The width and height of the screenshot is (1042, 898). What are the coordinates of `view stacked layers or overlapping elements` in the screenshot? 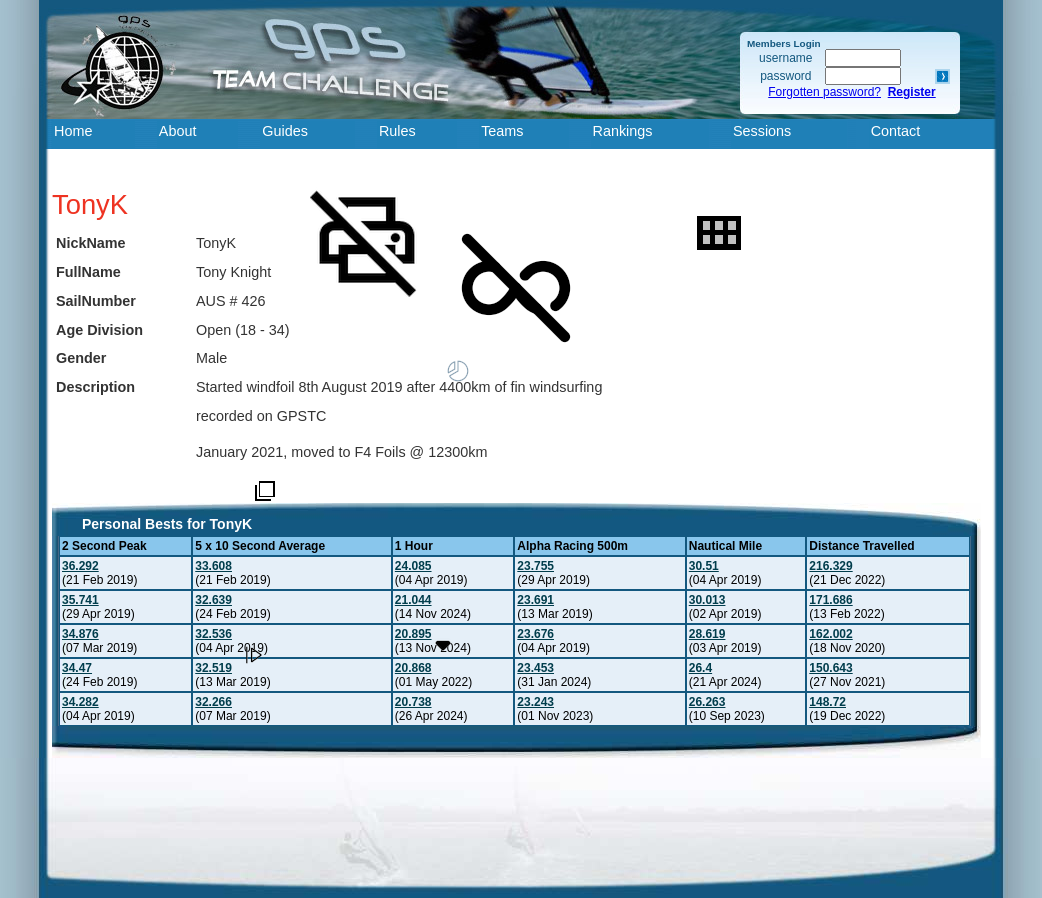 It's located at (265, 491).